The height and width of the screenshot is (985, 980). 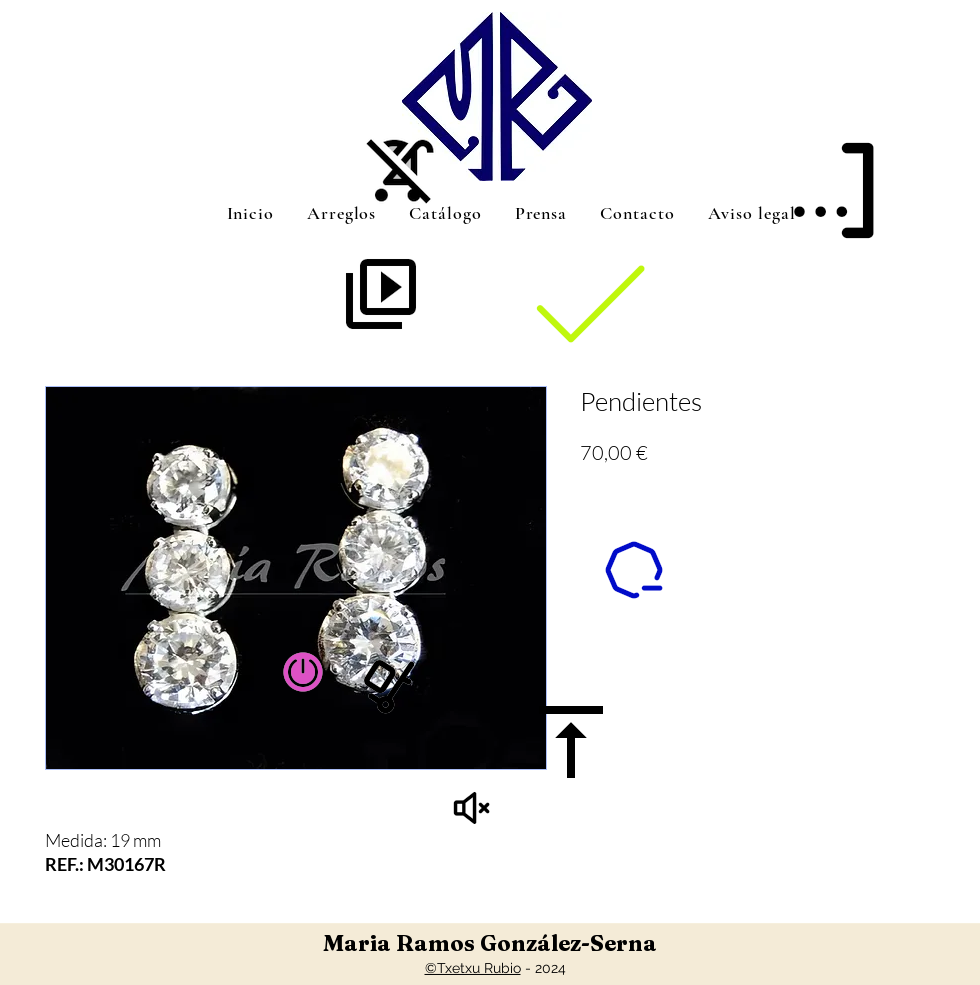 I want to click on access your video library, so click(x=381, y=294).